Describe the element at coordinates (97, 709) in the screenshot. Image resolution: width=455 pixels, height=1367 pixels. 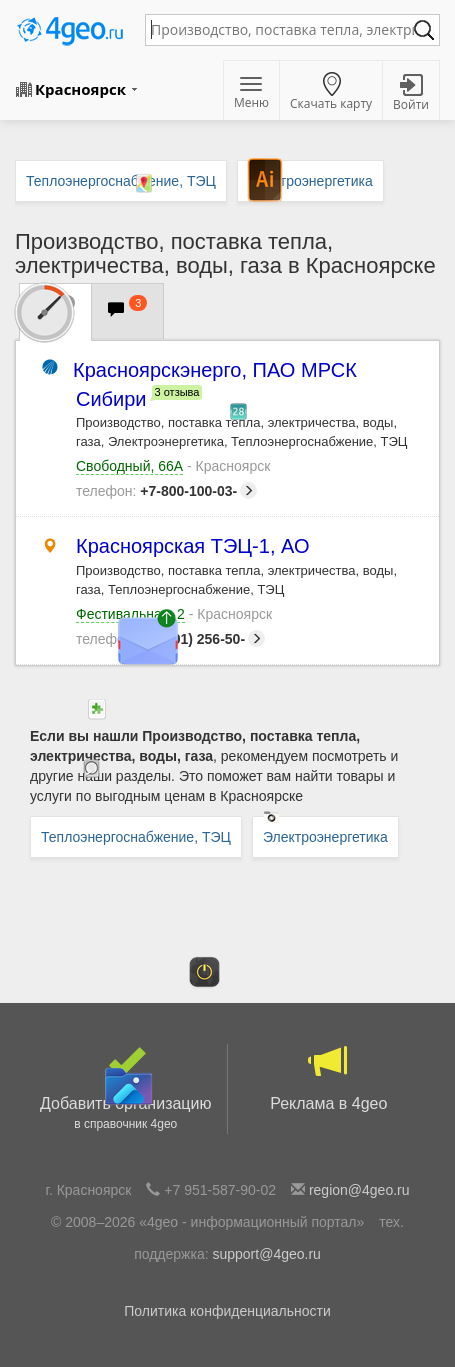
I see `an extension or plugin file type` at that location.